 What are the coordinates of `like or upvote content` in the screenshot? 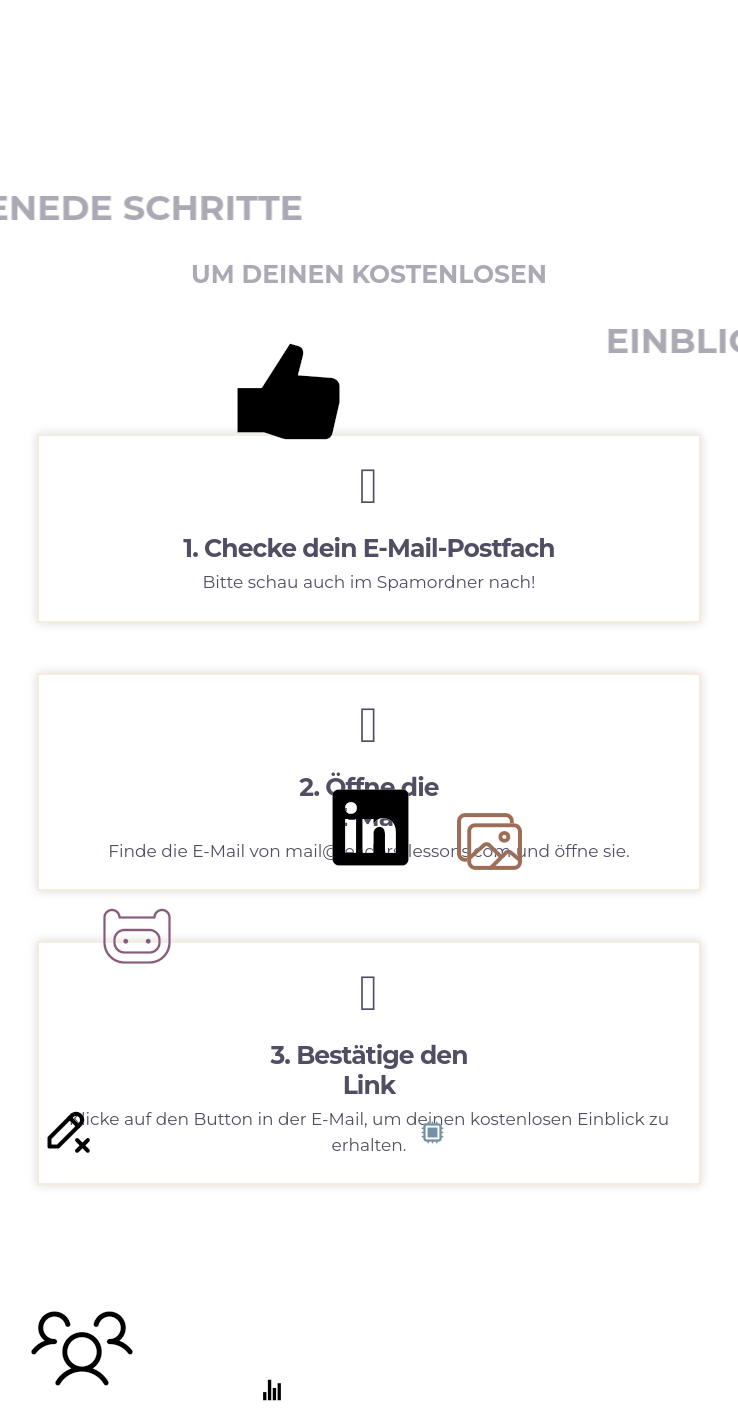 It's located at (288, 391).